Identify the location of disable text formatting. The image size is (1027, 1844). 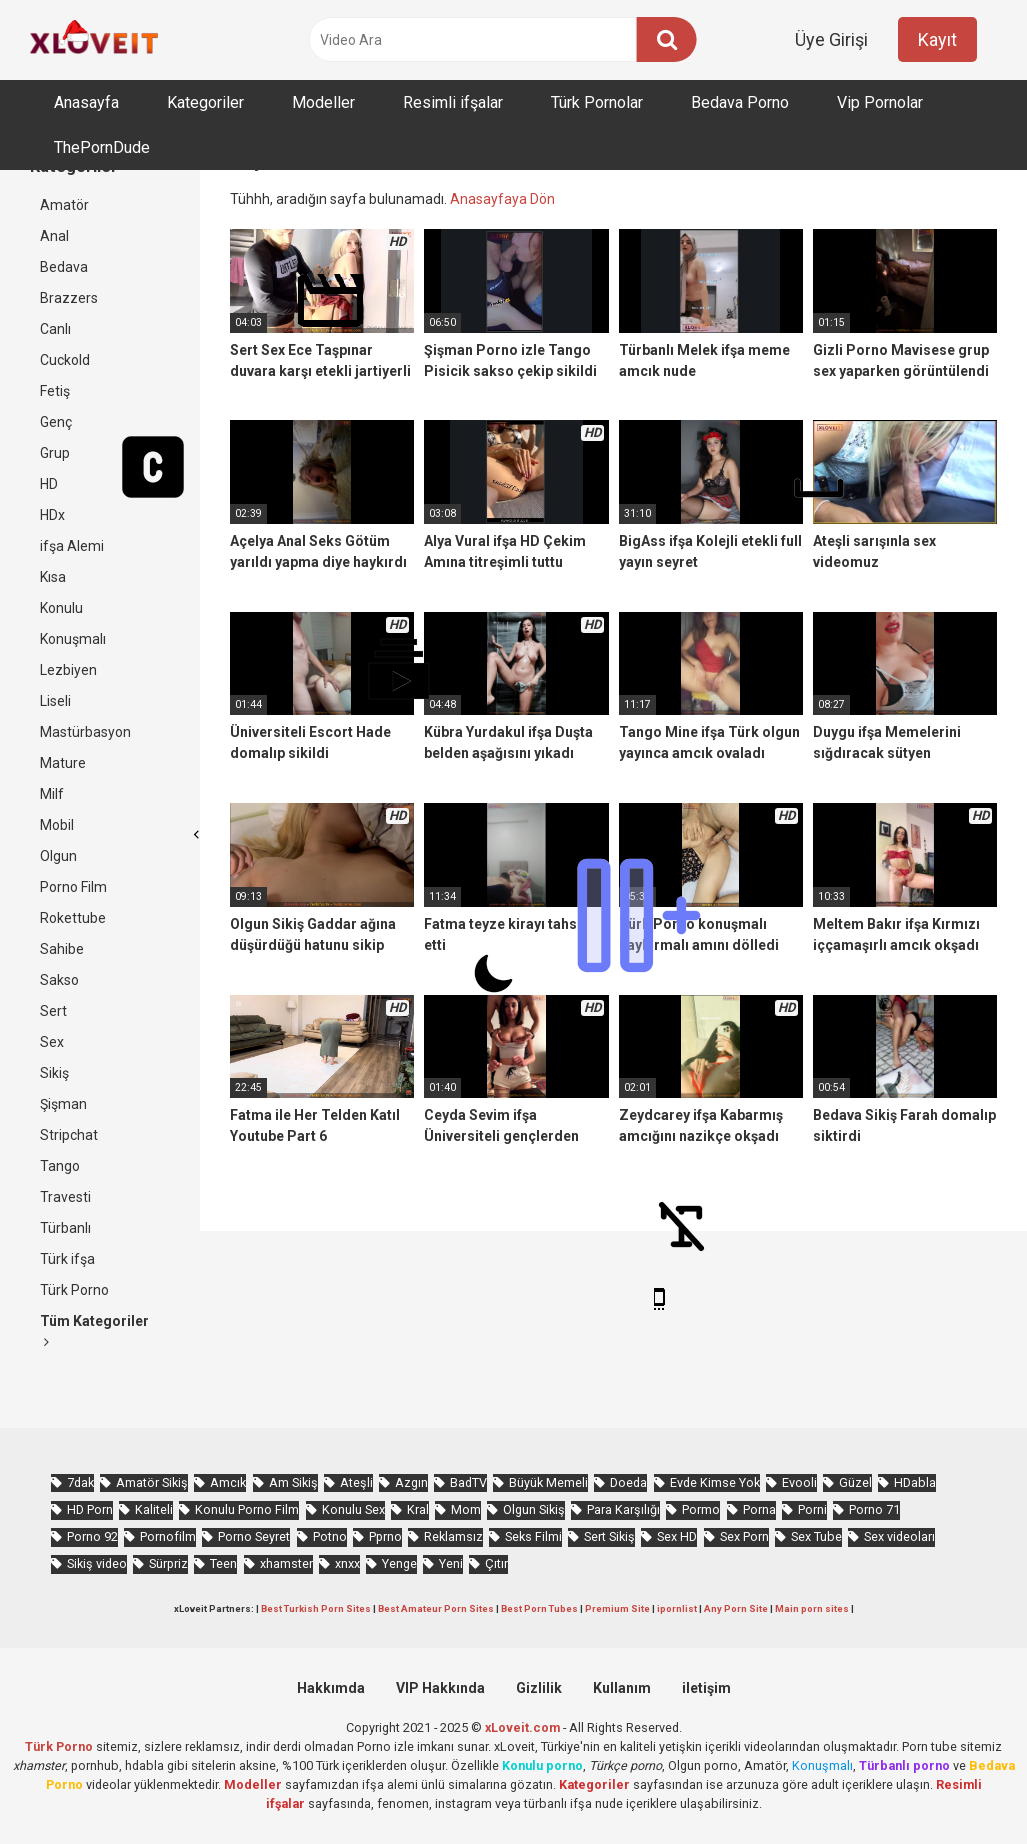
(681, 1226).